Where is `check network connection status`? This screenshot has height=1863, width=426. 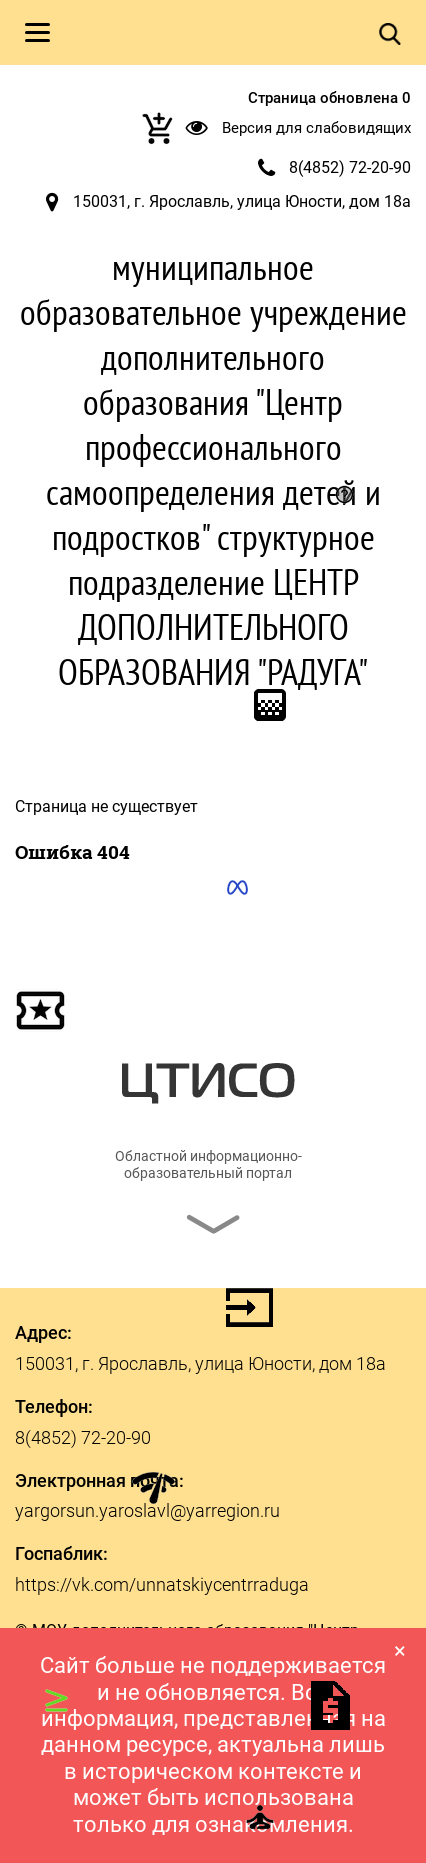
check network connection status is located at coordinates (153, 1487).